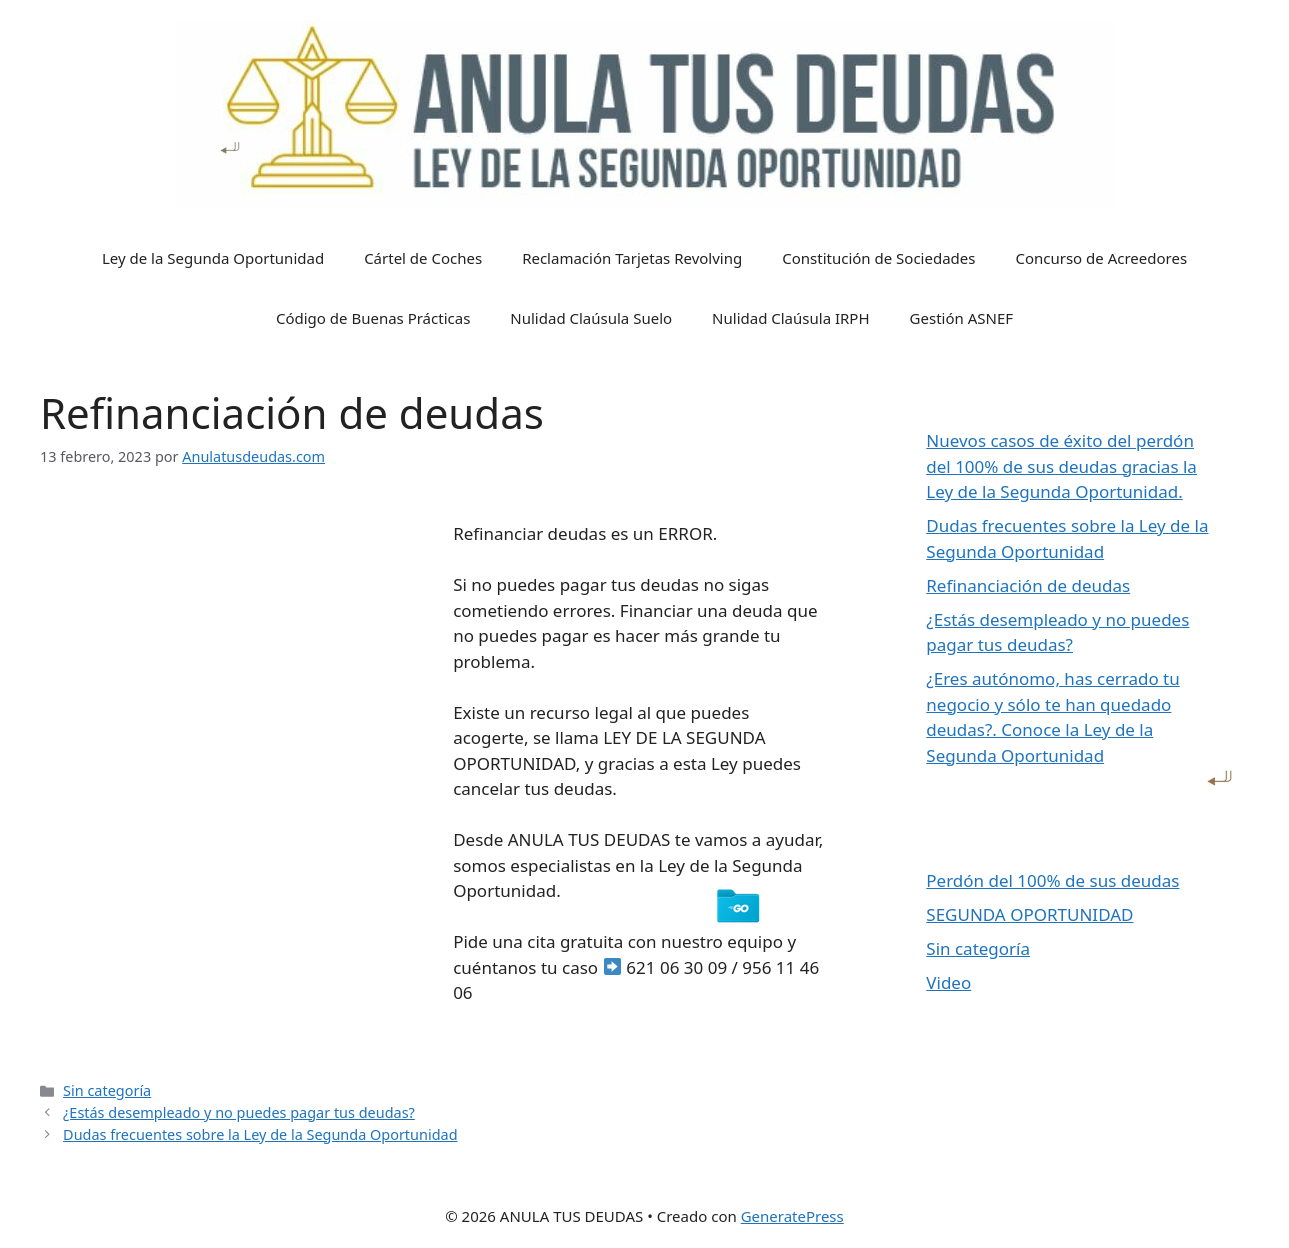  What do you see at coordinates (738, 907) in the screenshot?
I see `open folder containing Go language projects` at bounding box center [738, 907].